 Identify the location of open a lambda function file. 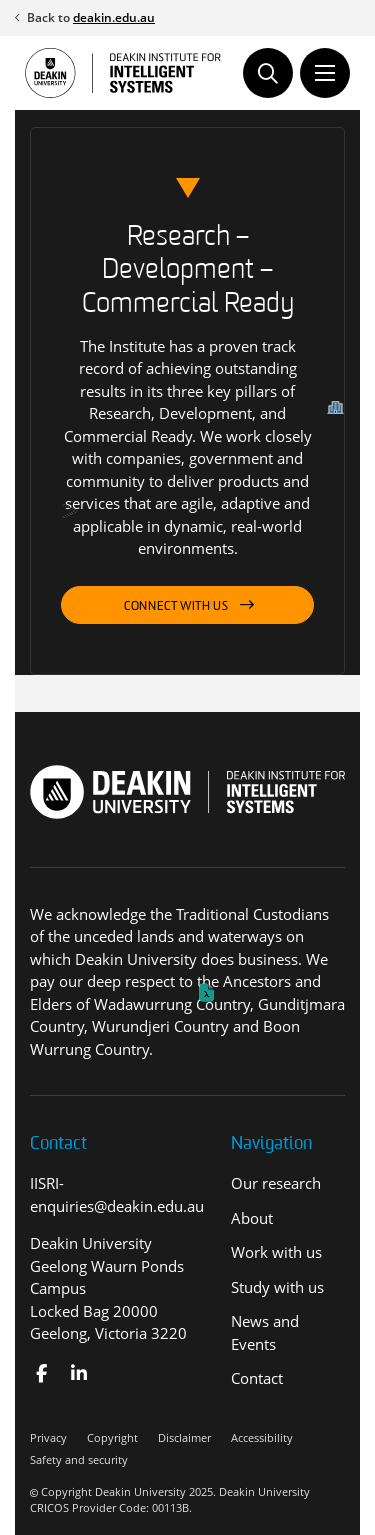
(206, 992).